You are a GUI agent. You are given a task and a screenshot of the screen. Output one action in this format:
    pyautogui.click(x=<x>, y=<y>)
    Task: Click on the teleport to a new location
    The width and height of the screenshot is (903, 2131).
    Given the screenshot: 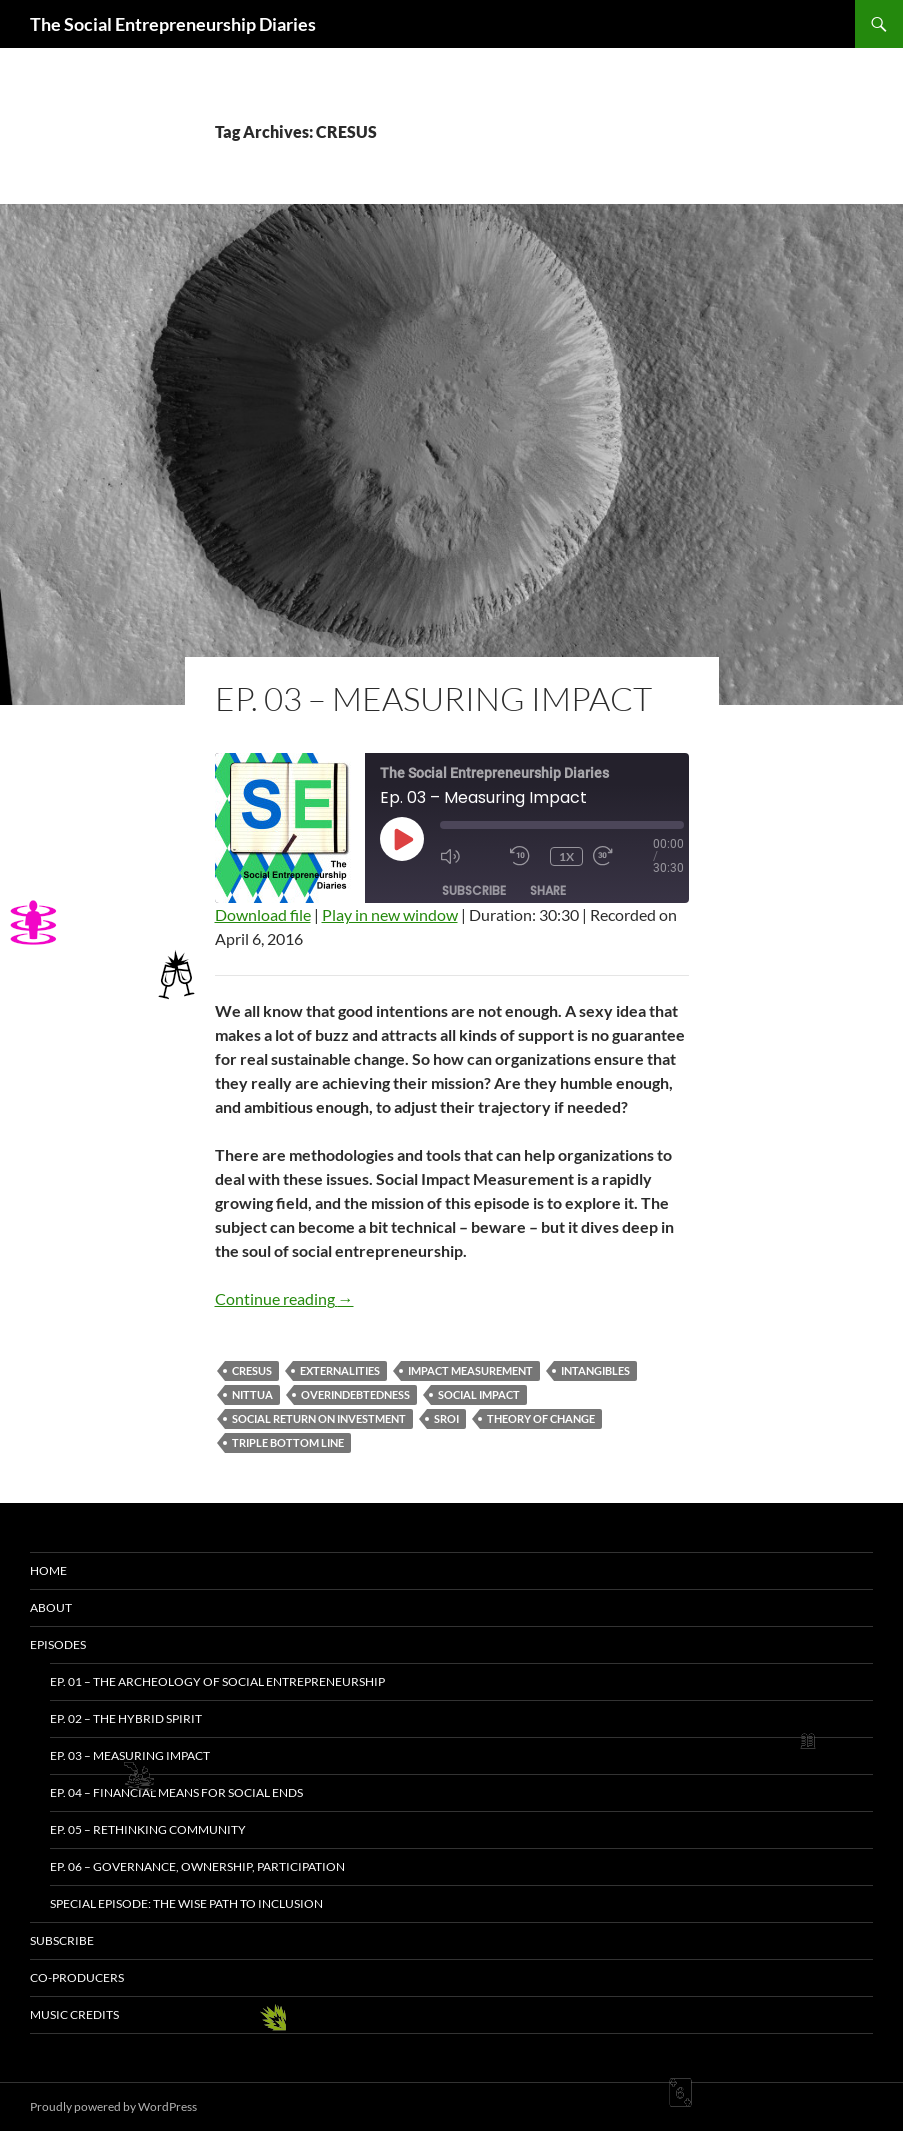 What is the action you would take?
    pyautogui.click(x=33, y=923)
    